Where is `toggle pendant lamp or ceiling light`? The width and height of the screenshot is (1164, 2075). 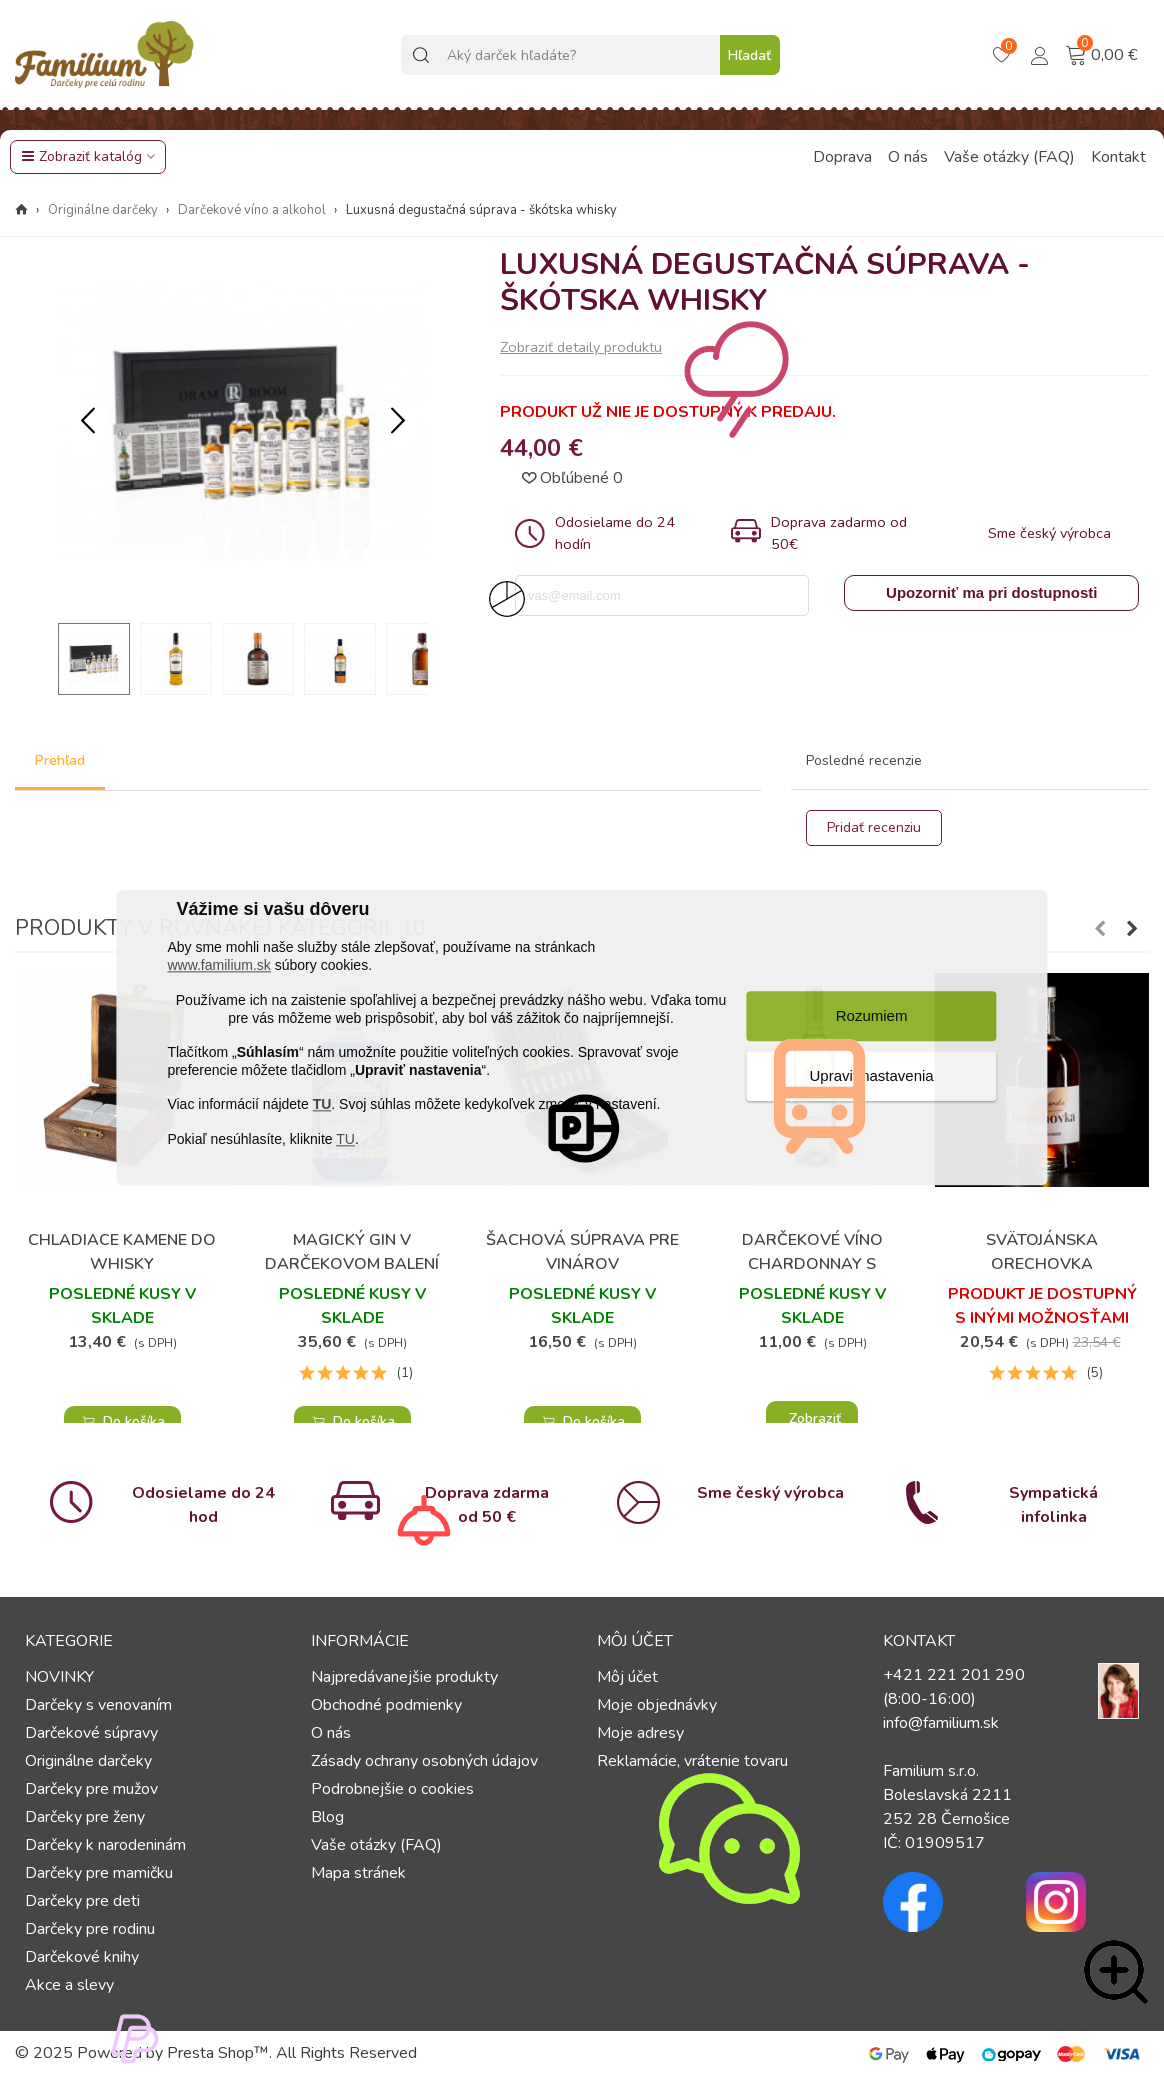 toggle pendant lamp or ceiling light is located at coordinates (424, 1523).